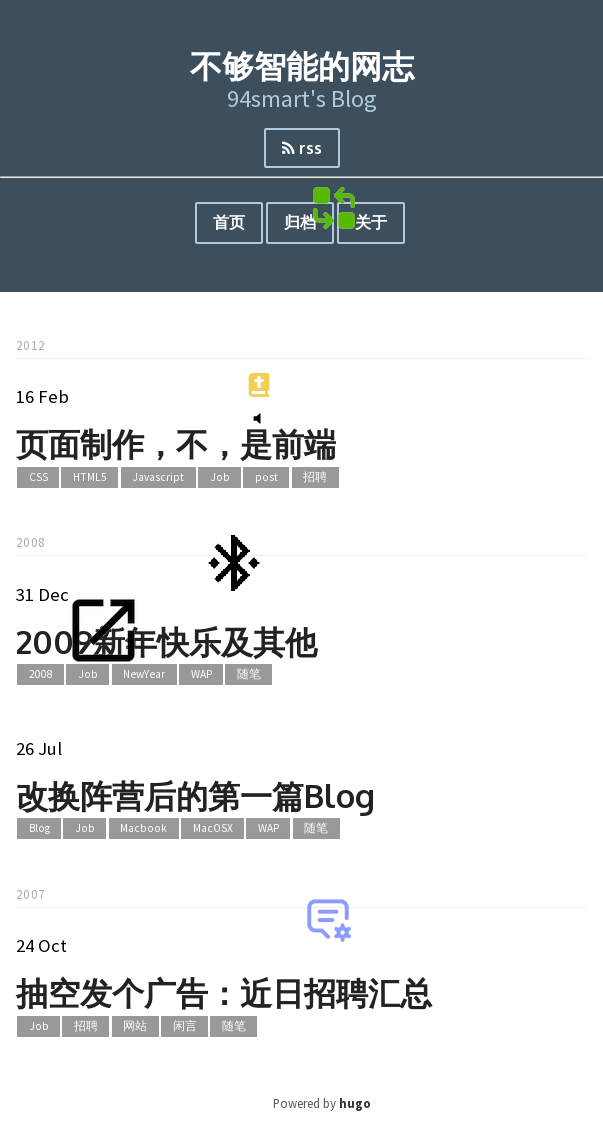  I want to click on access bible or religious texts, so click(259, 385).